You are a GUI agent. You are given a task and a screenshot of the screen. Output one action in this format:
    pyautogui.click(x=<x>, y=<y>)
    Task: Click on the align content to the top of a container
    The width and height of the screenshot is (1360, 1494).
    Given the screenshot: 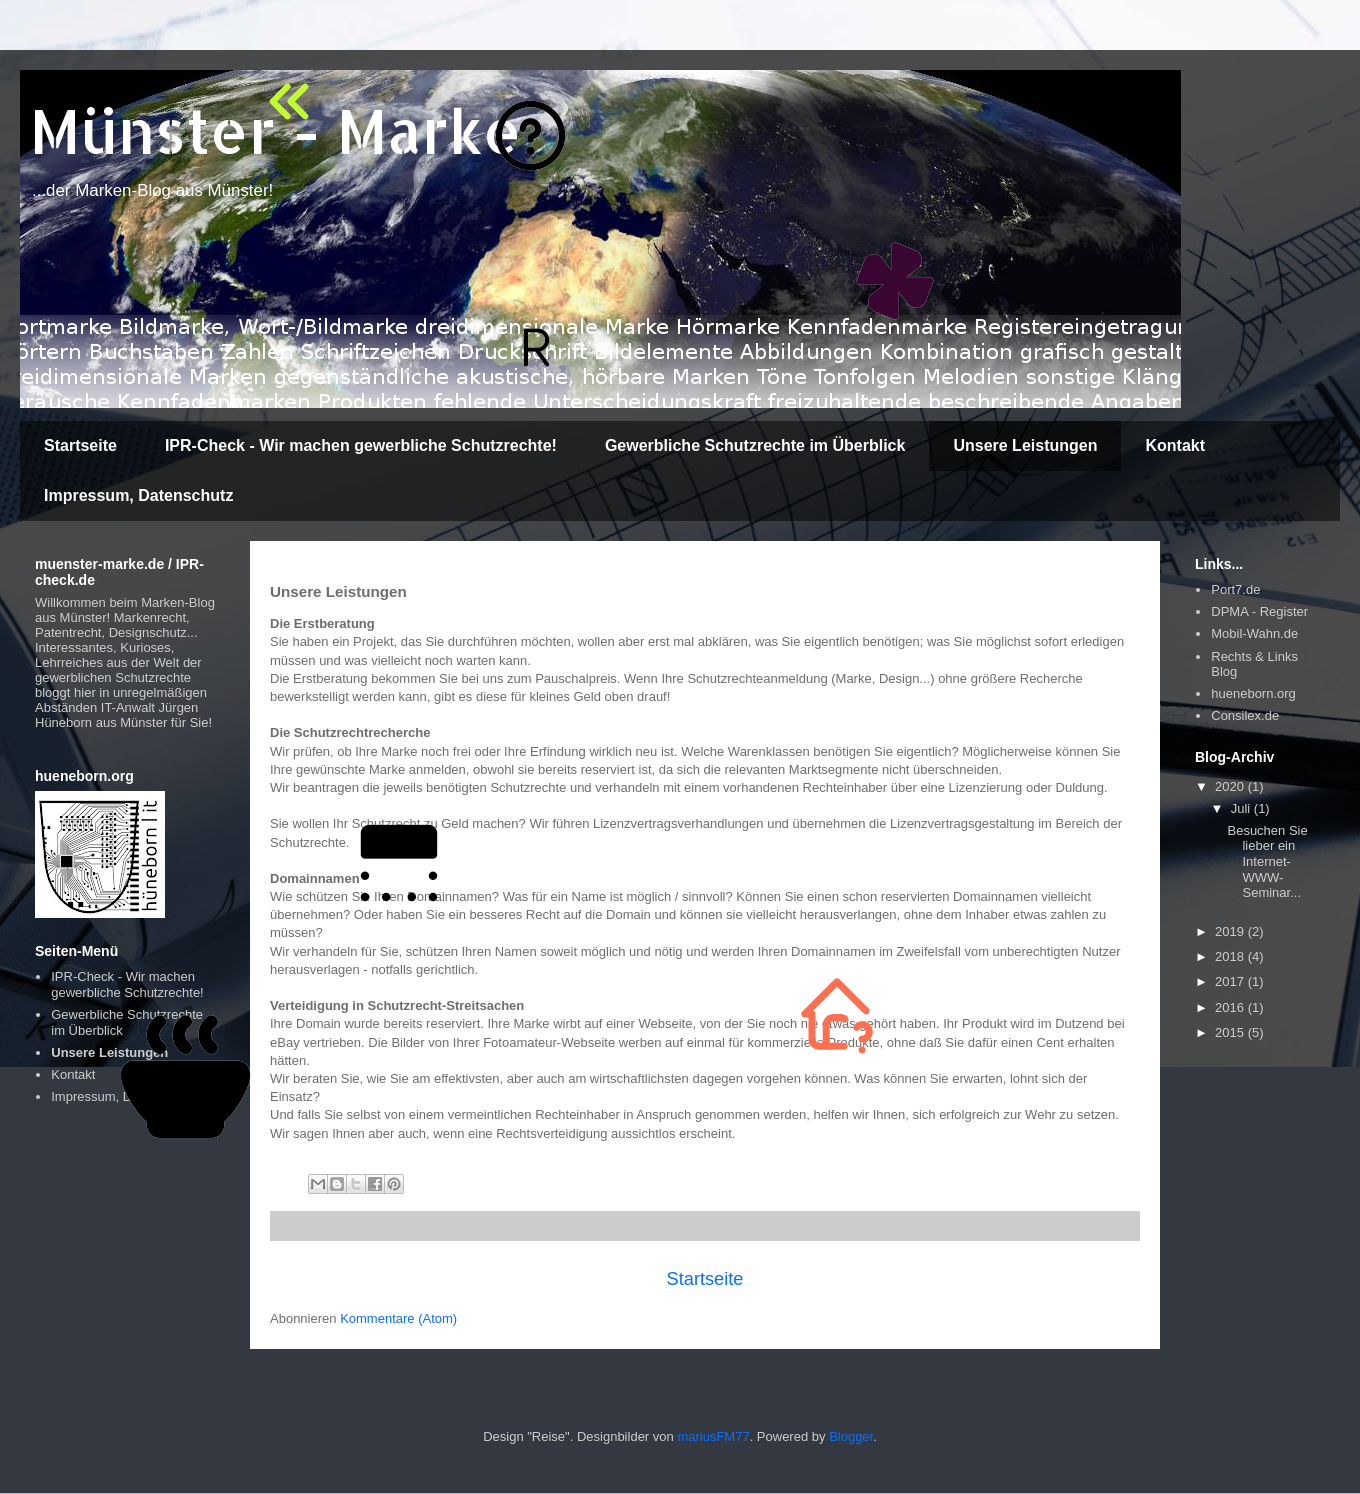 What is the action you would take?
    pyautogui.click(x=399, y=863)
    